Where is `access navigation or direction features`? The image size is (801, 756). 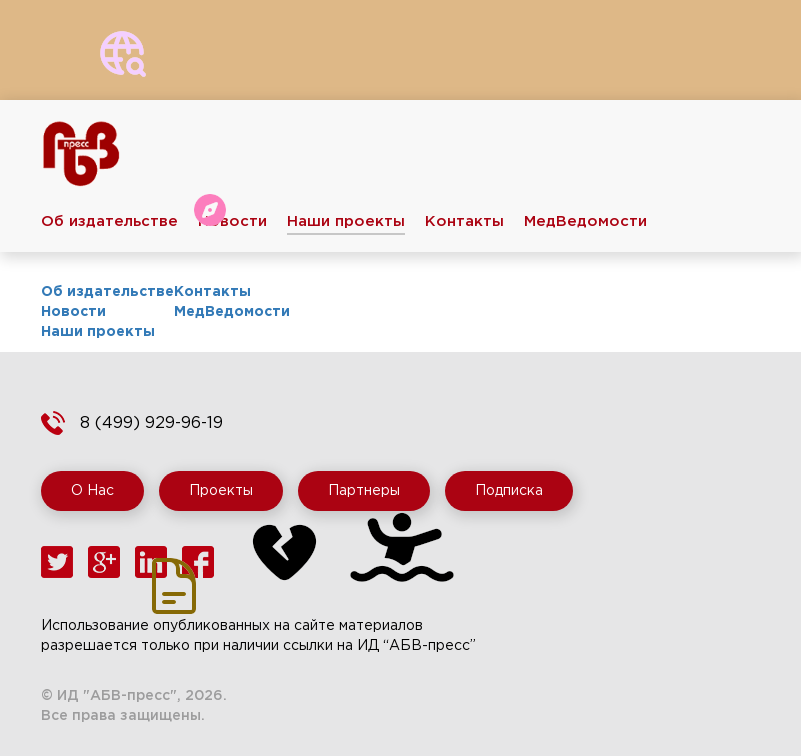
access navigation or direction features is located at coordinates (210, 210).